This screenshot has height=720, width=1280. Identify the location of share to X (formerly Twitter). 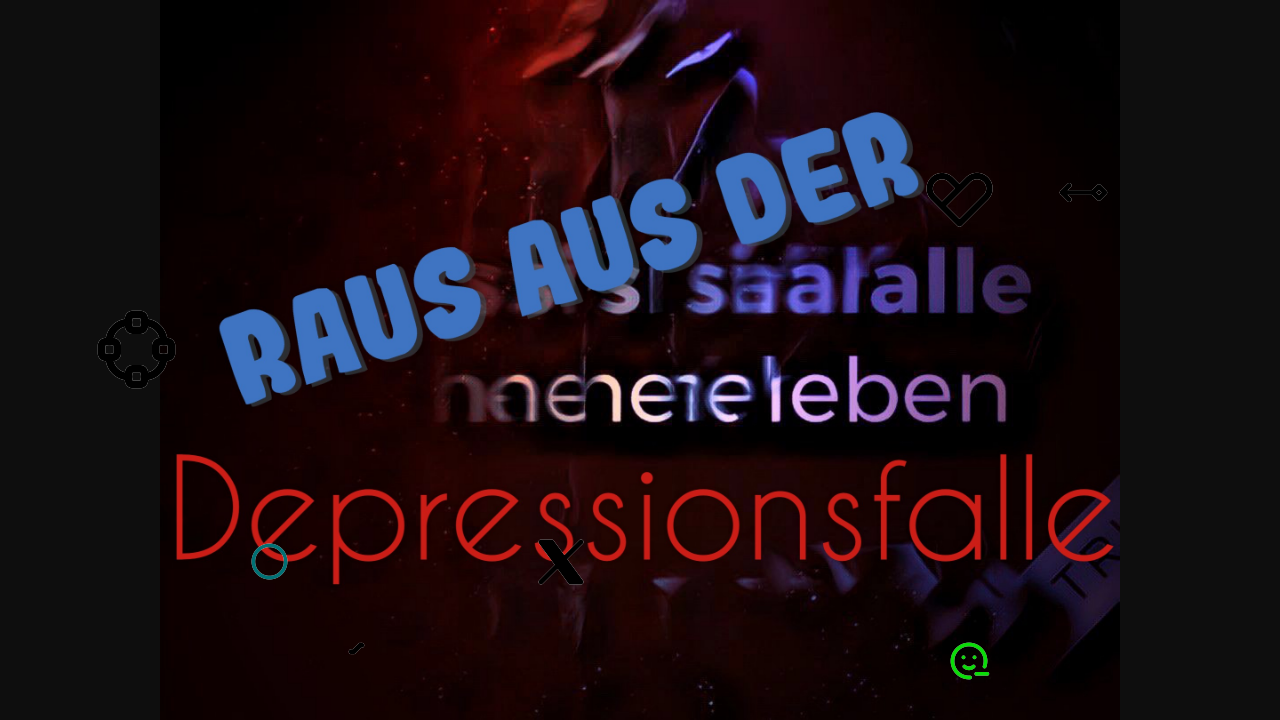
(561, 562).